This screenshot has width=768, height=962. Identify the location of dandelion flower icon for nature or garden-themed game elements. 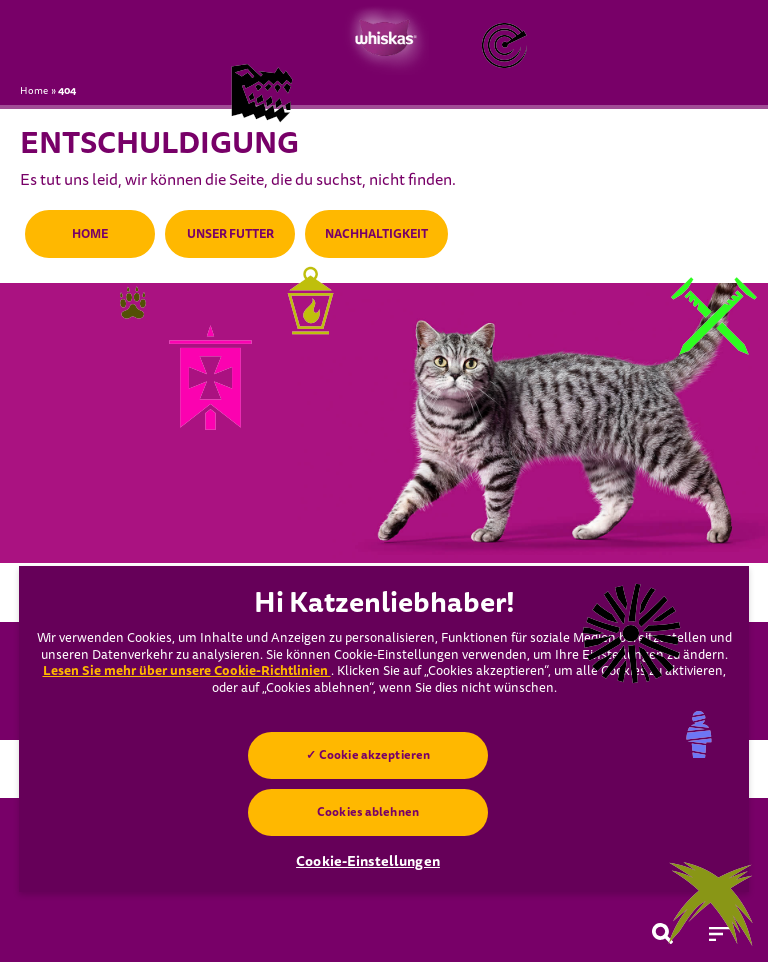
(631, 633).